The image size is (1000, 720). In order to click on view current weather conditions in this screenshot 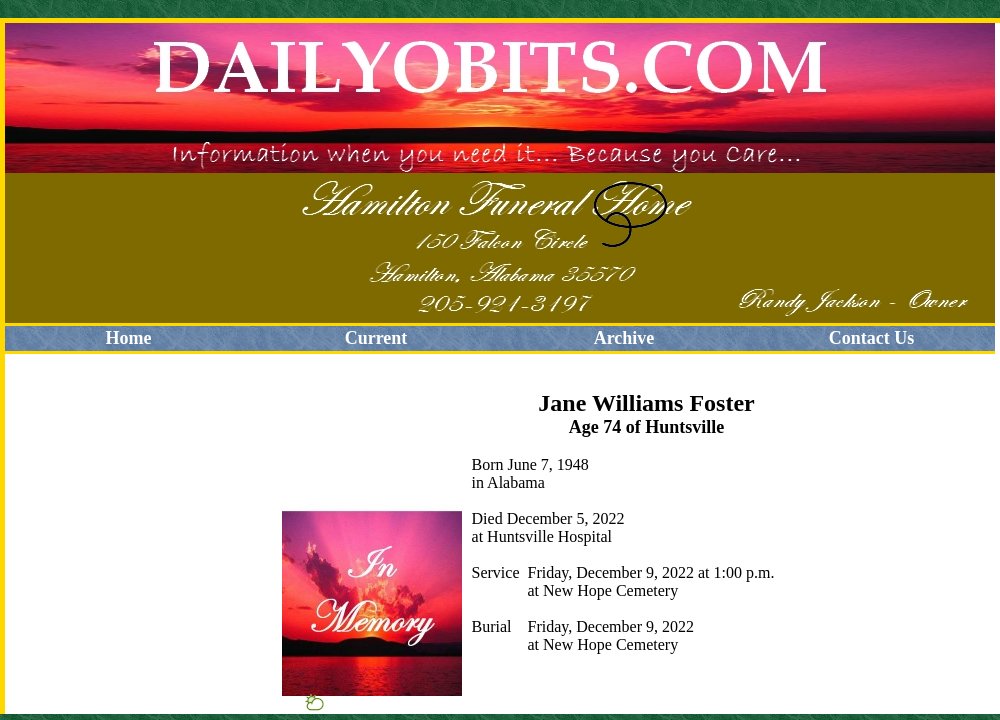, I will do `click(314, 702)`.